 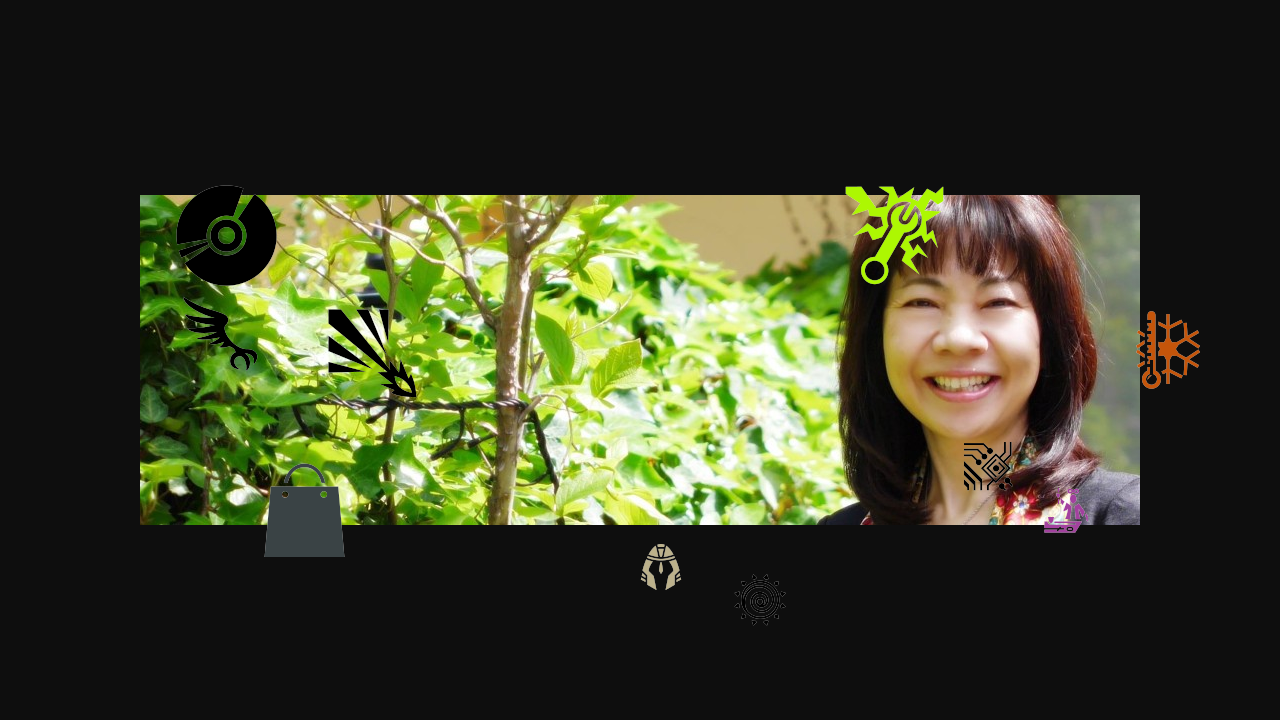 What do you see at coordinates (894, 235) in the screenshot?
I see `access quick repair or maintenance tools` at bounding box center [894, 235].